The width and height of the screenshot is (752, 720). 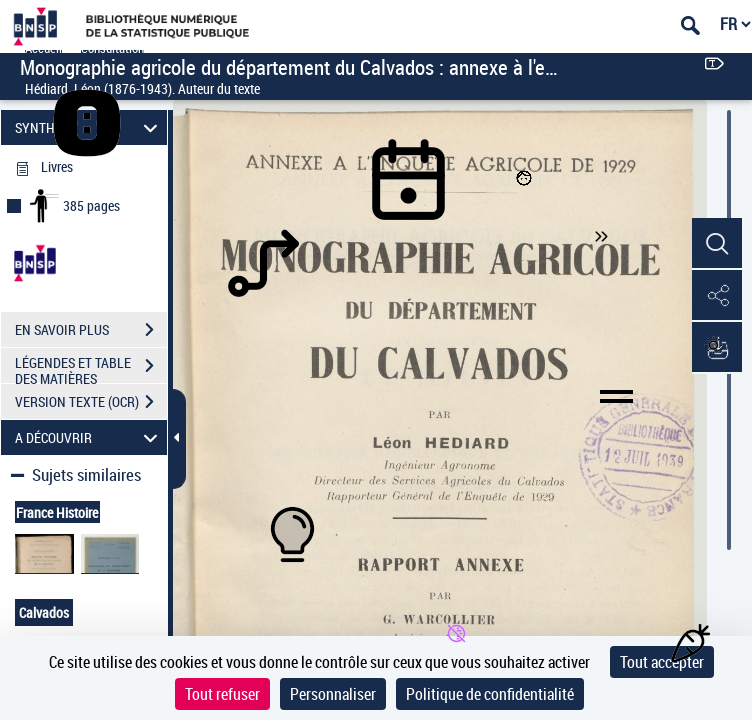 I want to click on browse vegetable or produce category, so click(x=690, y=644).